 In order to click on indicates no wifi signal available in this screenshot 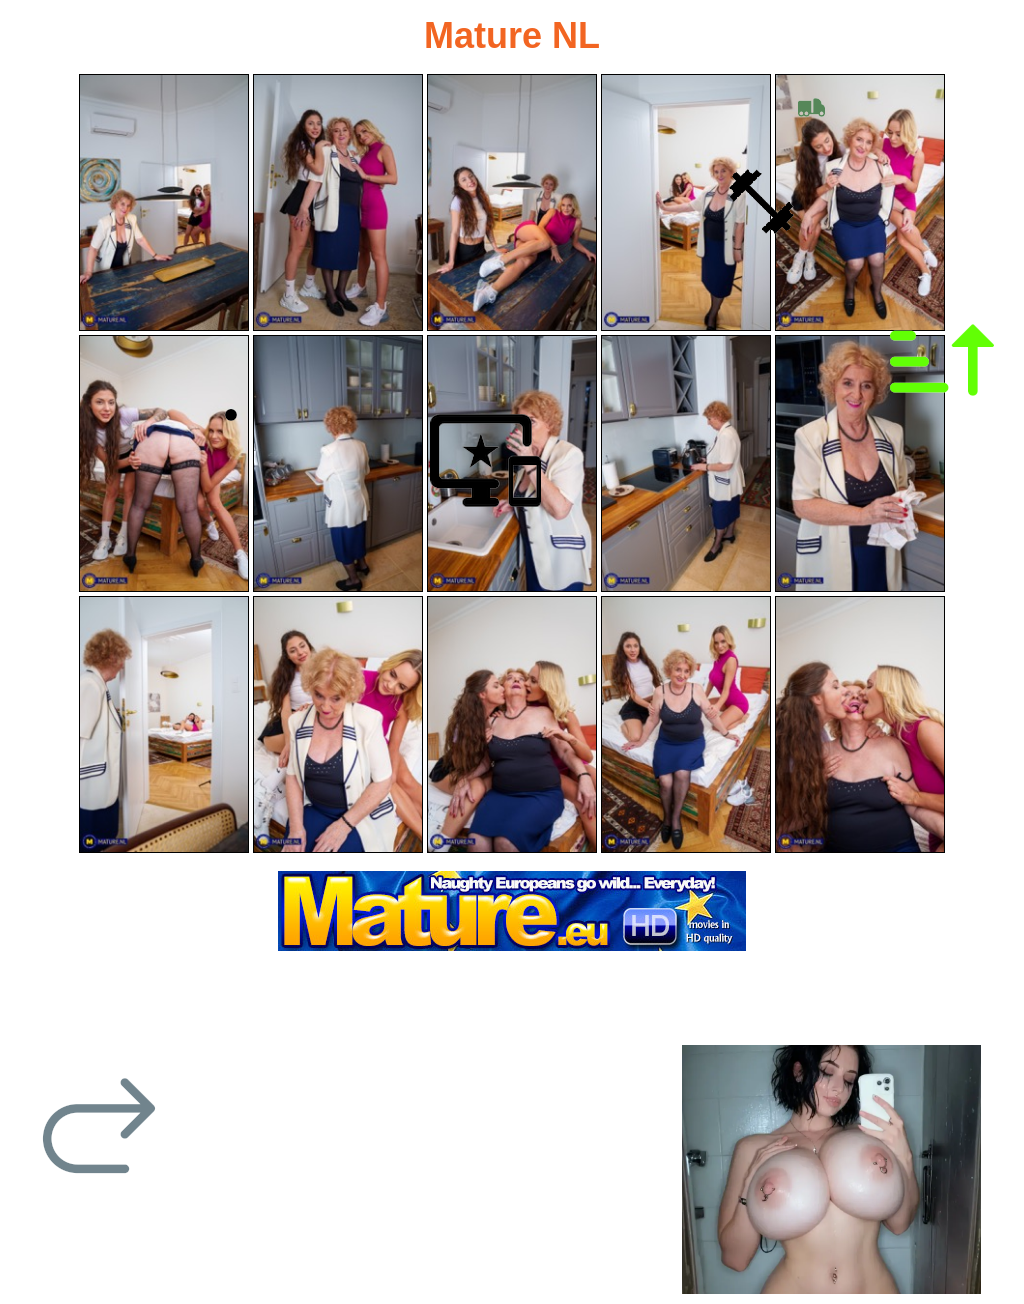, I will do `click(231, 387)`.